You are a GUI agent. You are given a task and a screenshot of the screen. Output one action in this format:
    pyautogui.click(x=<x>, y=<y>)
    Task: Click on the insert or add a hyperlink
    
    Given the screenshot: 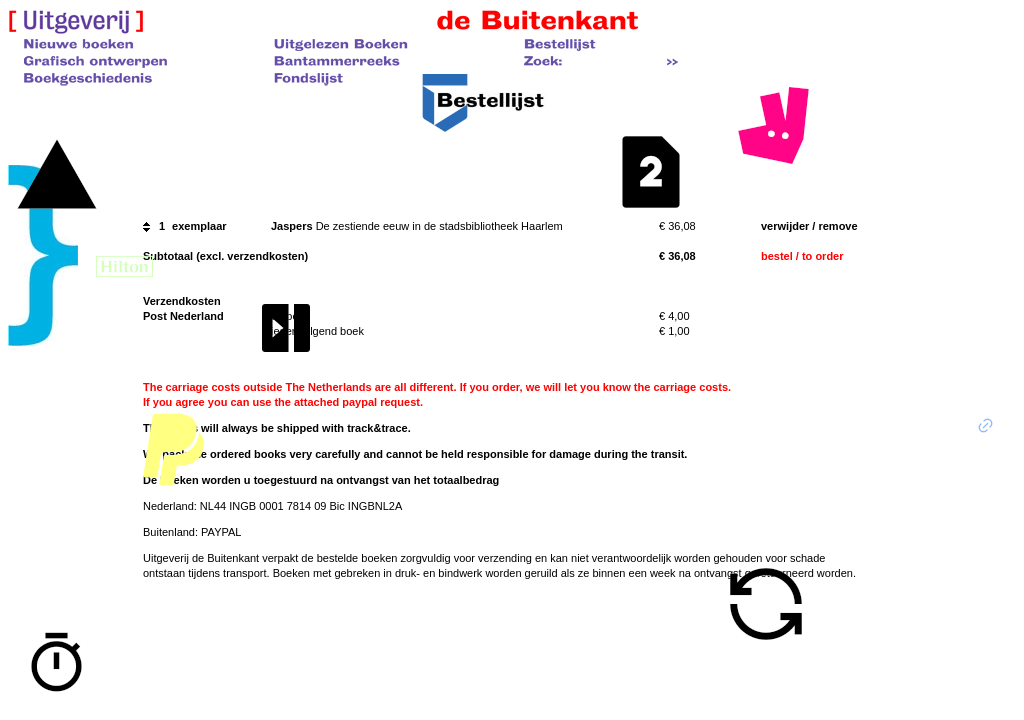 What is the action you would take?
    pyautogui.click(x=985, y=425)
    